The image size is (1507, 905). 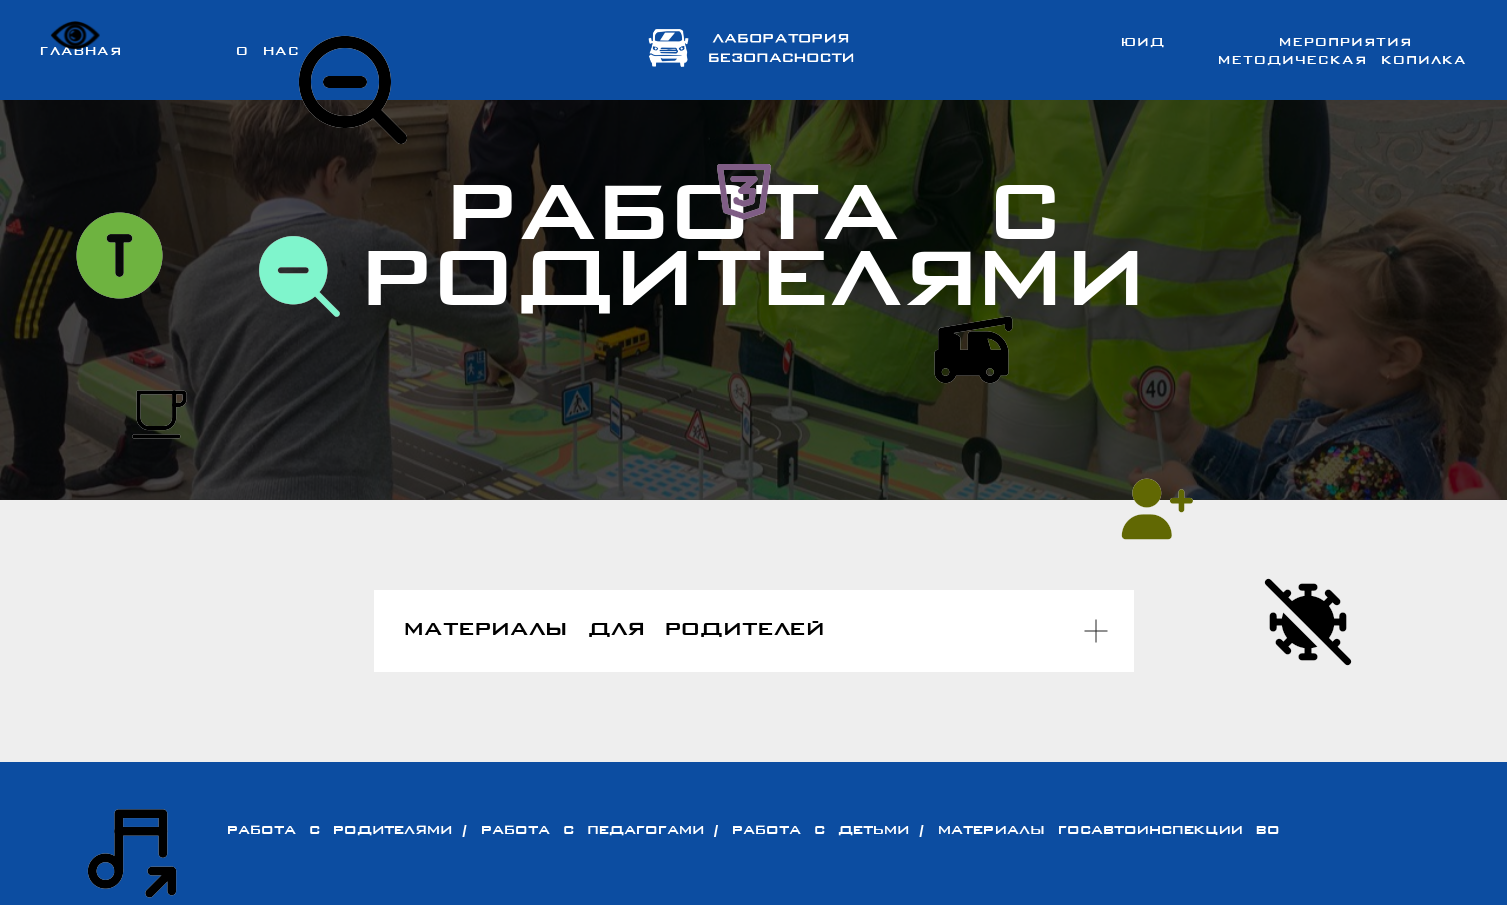 What do you see at coordinates (744, 191) in the screenshot?
I see `indicates CSS3 styling or stylesheet functionality` at bounding box center [744, 191].